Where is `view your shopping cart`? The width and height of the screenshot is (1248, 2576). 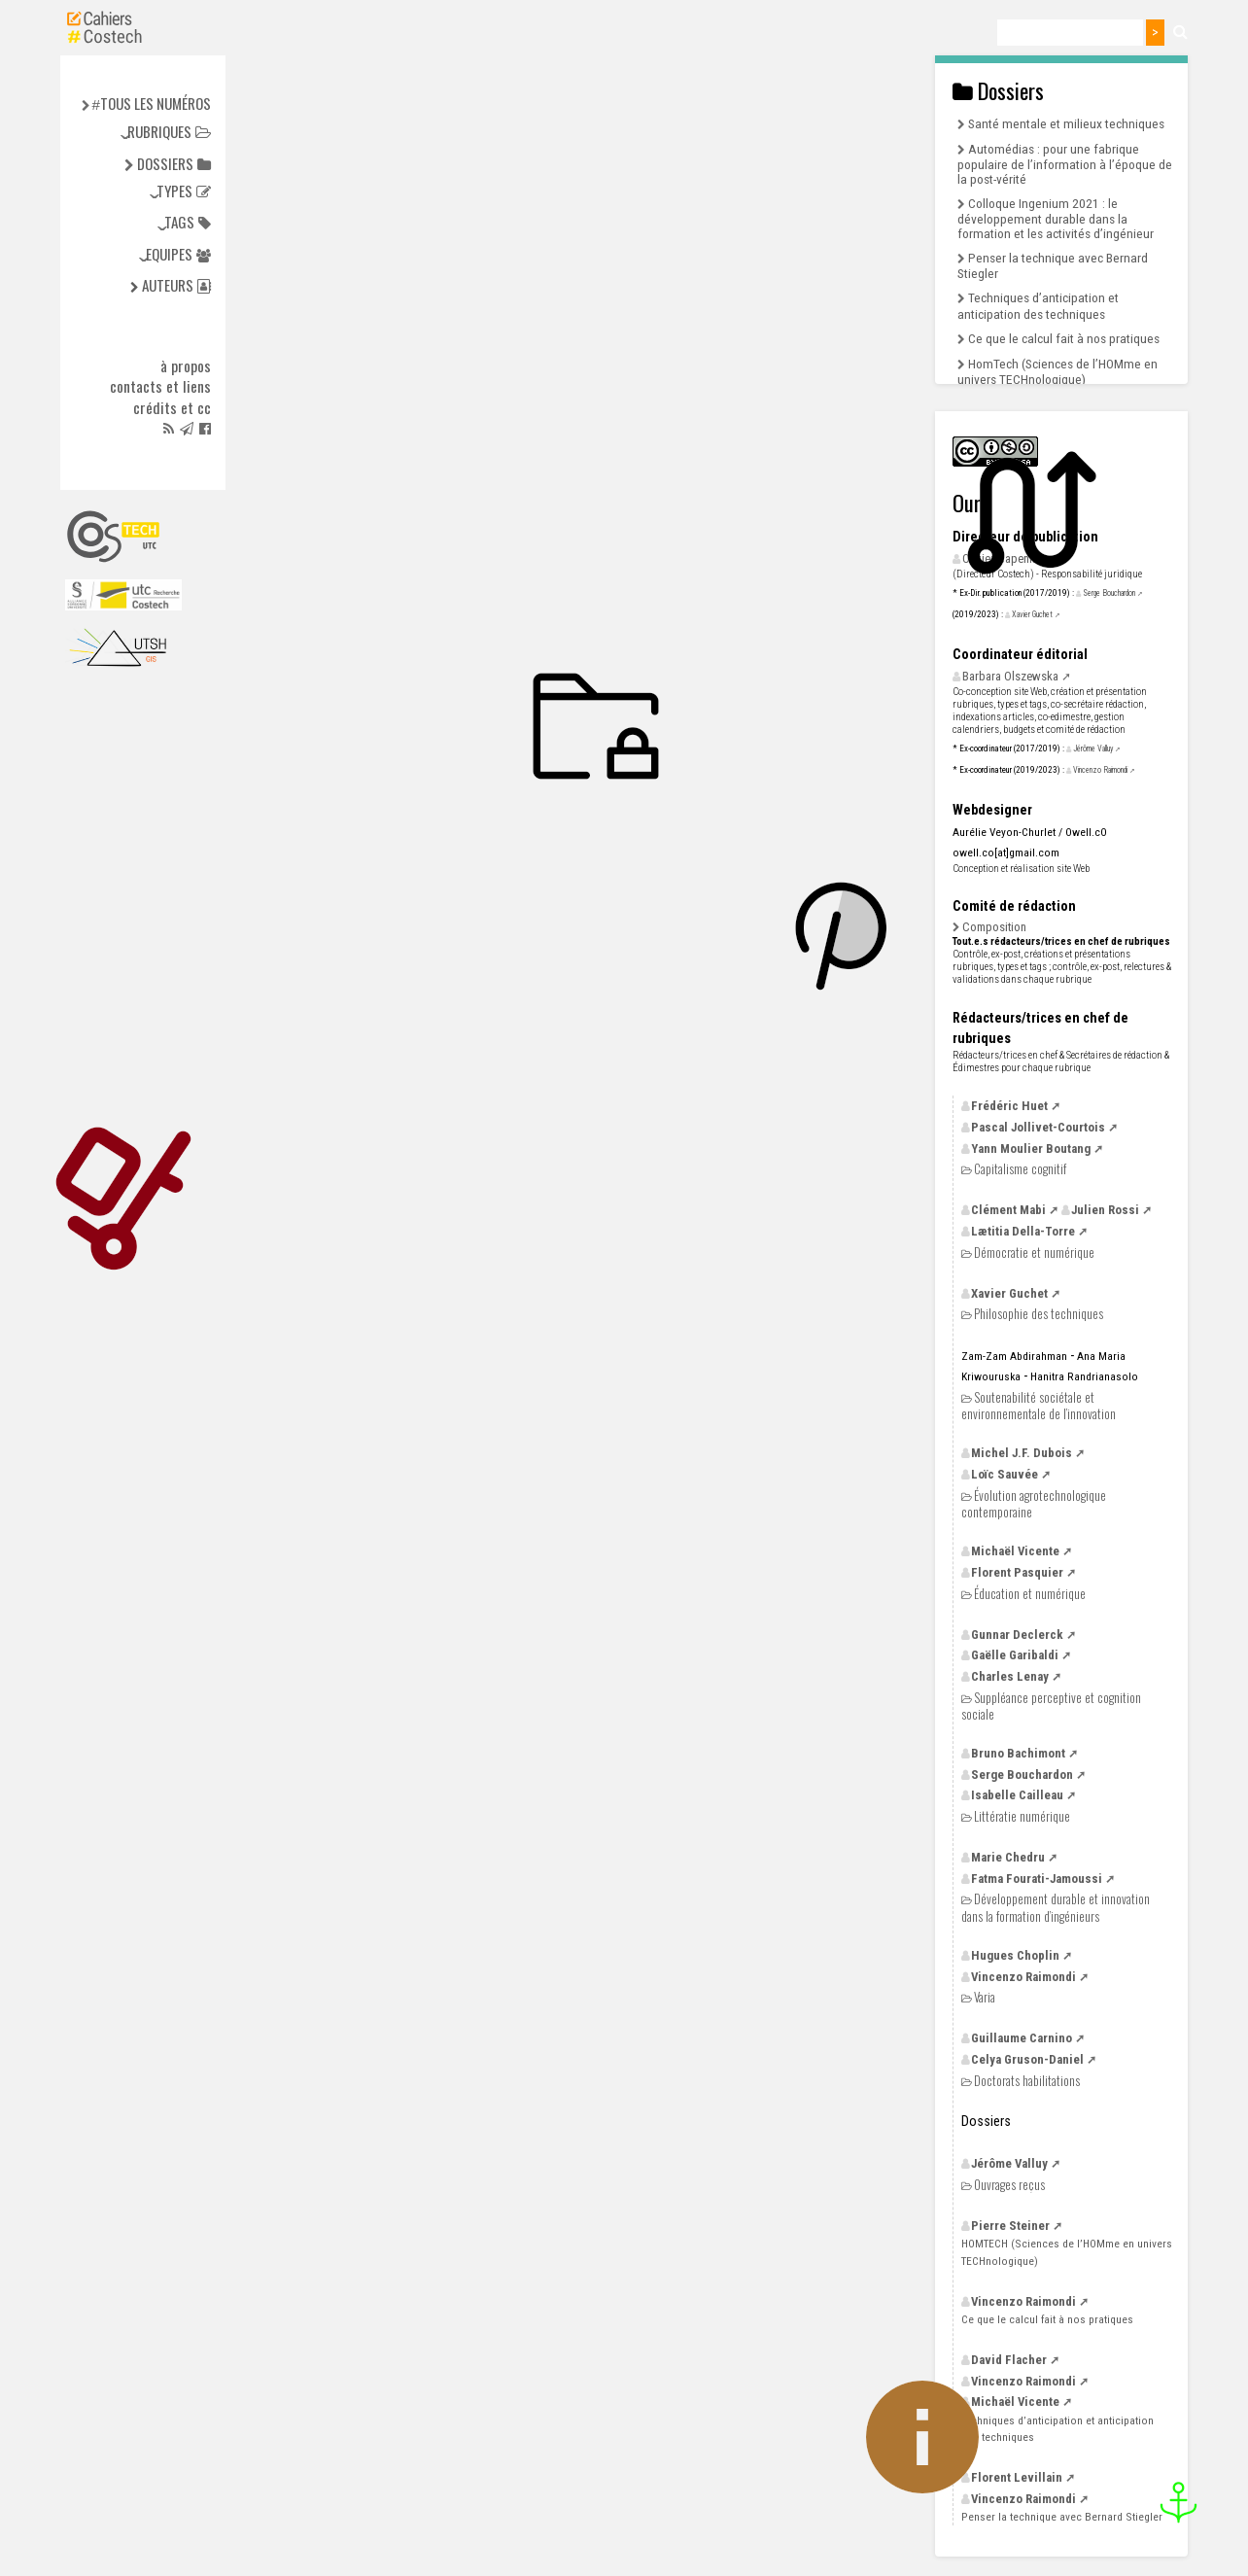
view your shopping cart is located at coordinates (121, 1193).